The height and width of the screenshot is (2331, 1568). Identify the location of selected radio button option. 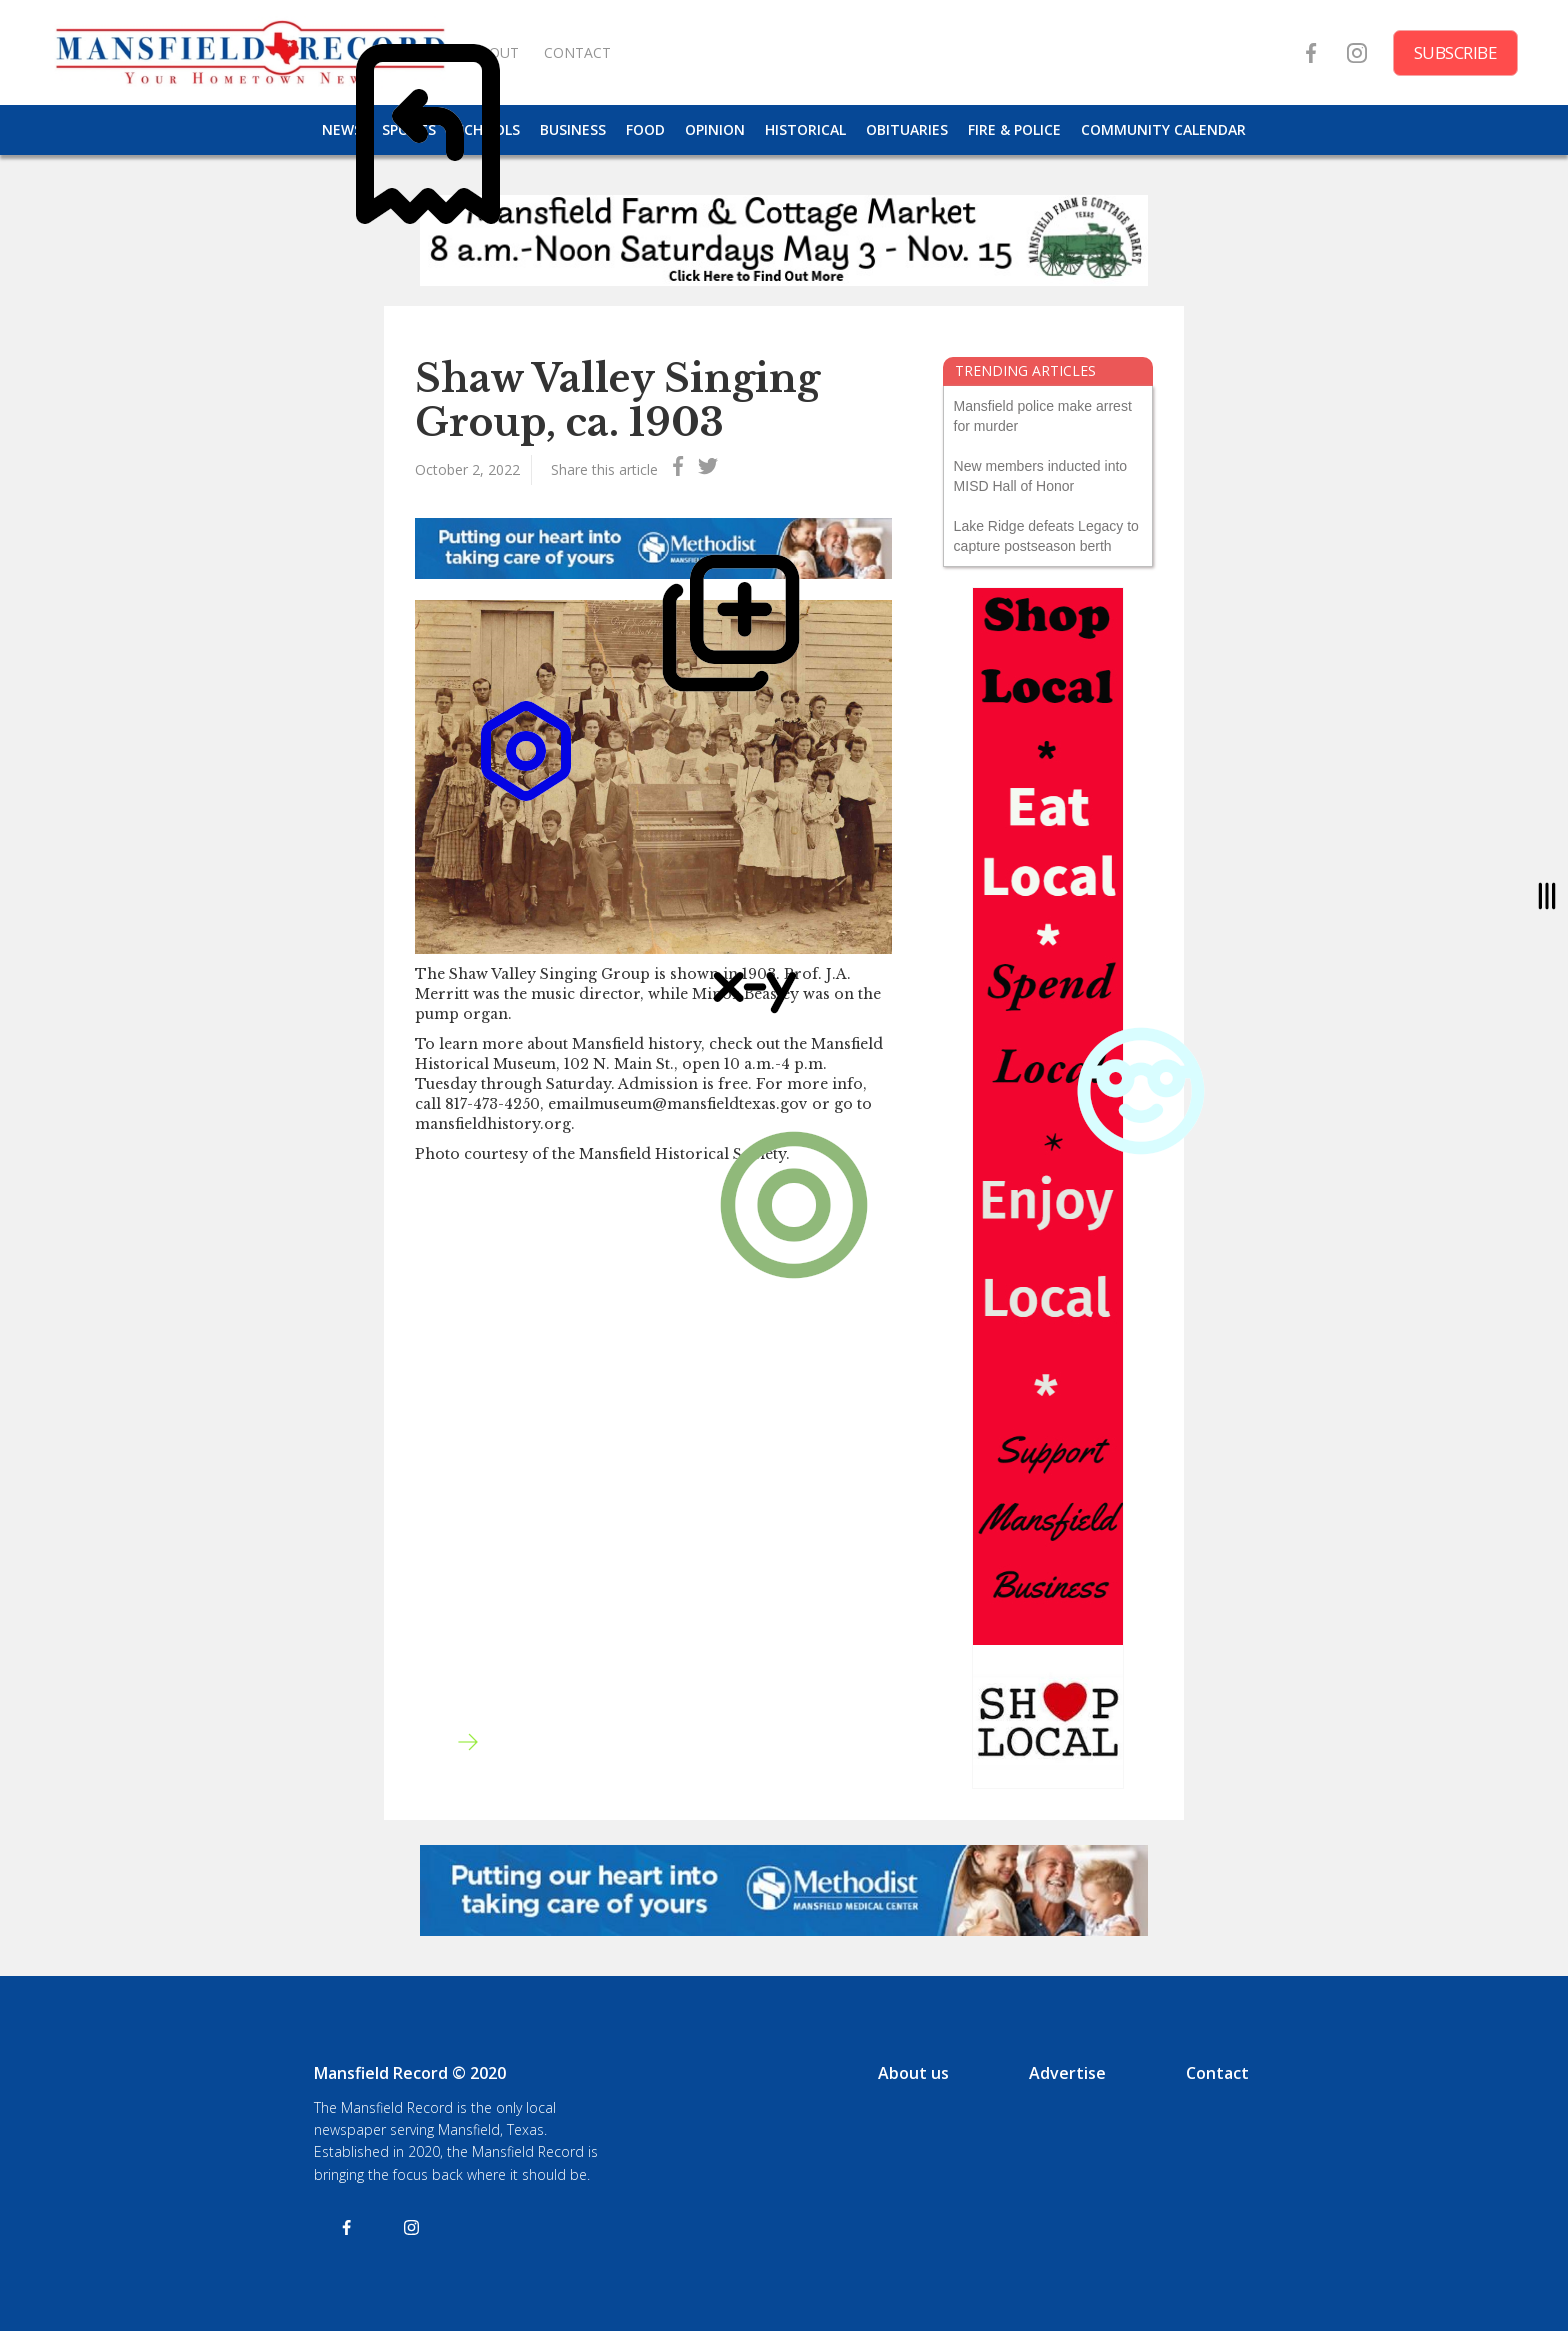
(794, 1205).